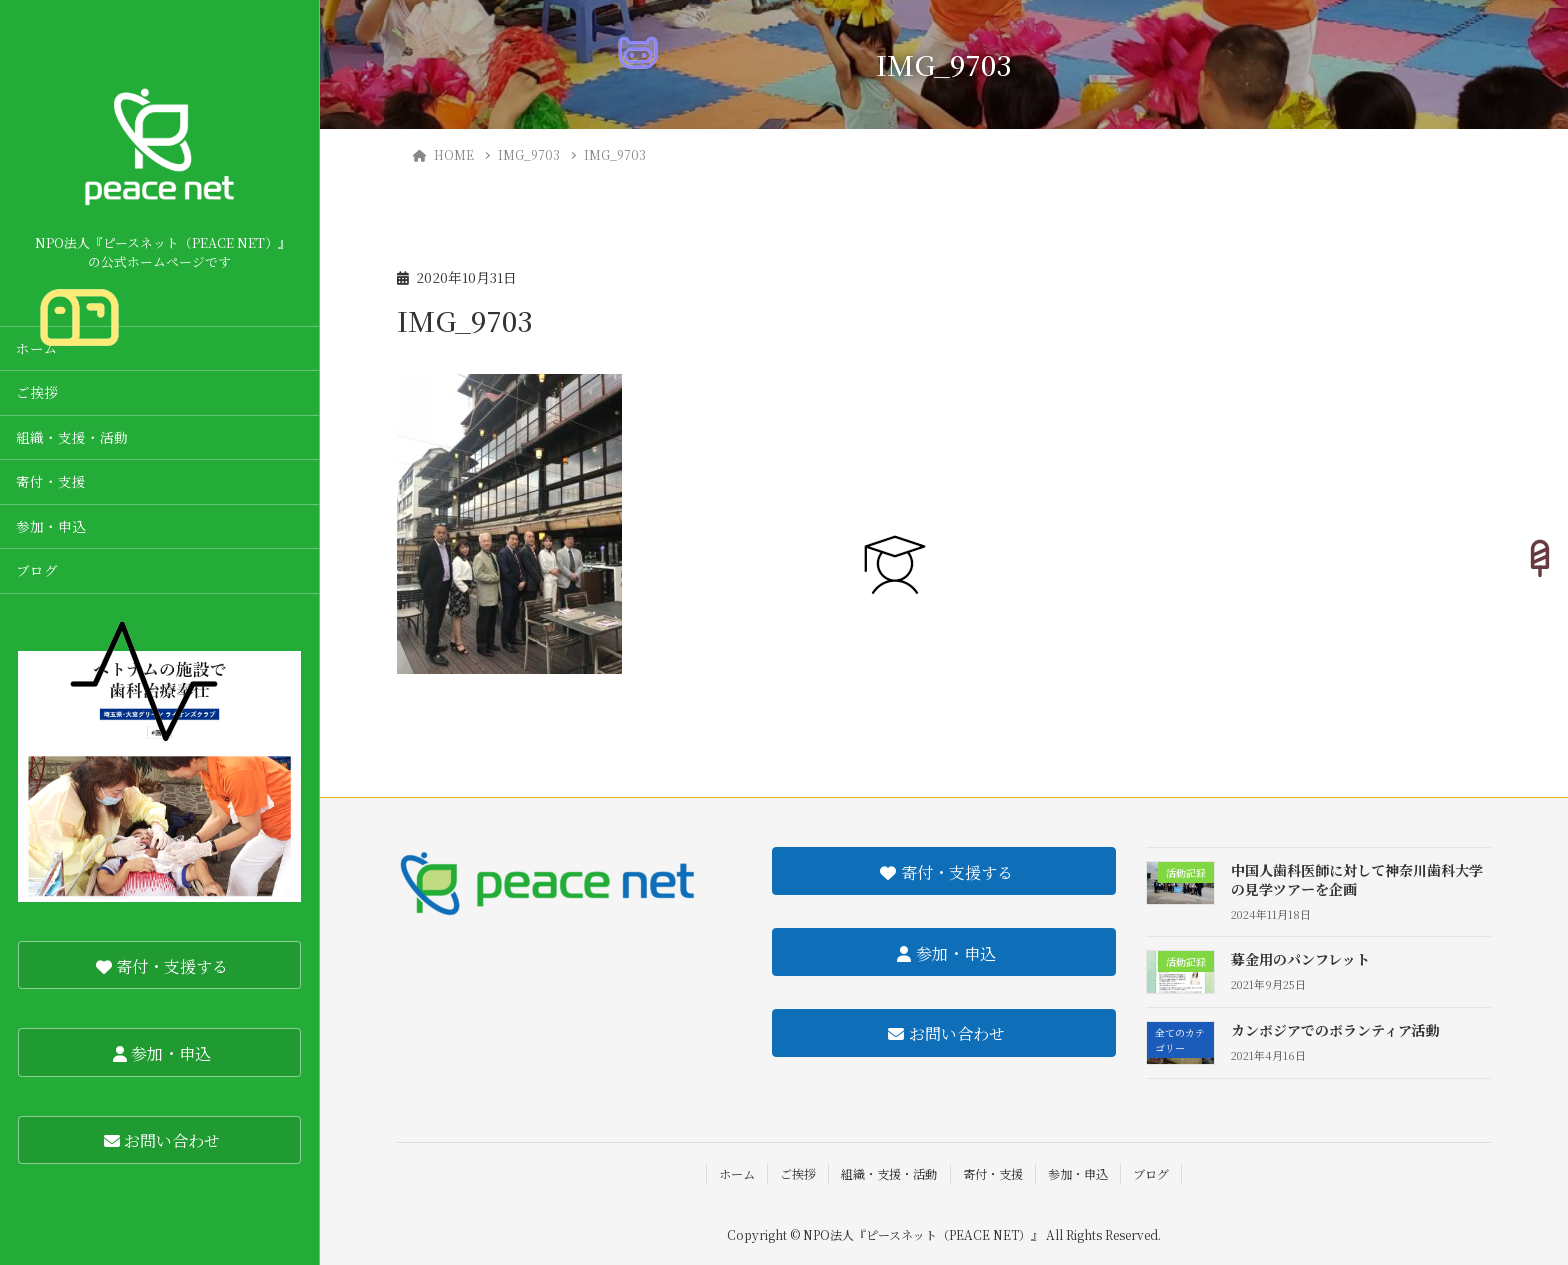 This screenshot has width=1568, height=1265. I want to click on browse desserts or frozen treats, so click(1540, 558).